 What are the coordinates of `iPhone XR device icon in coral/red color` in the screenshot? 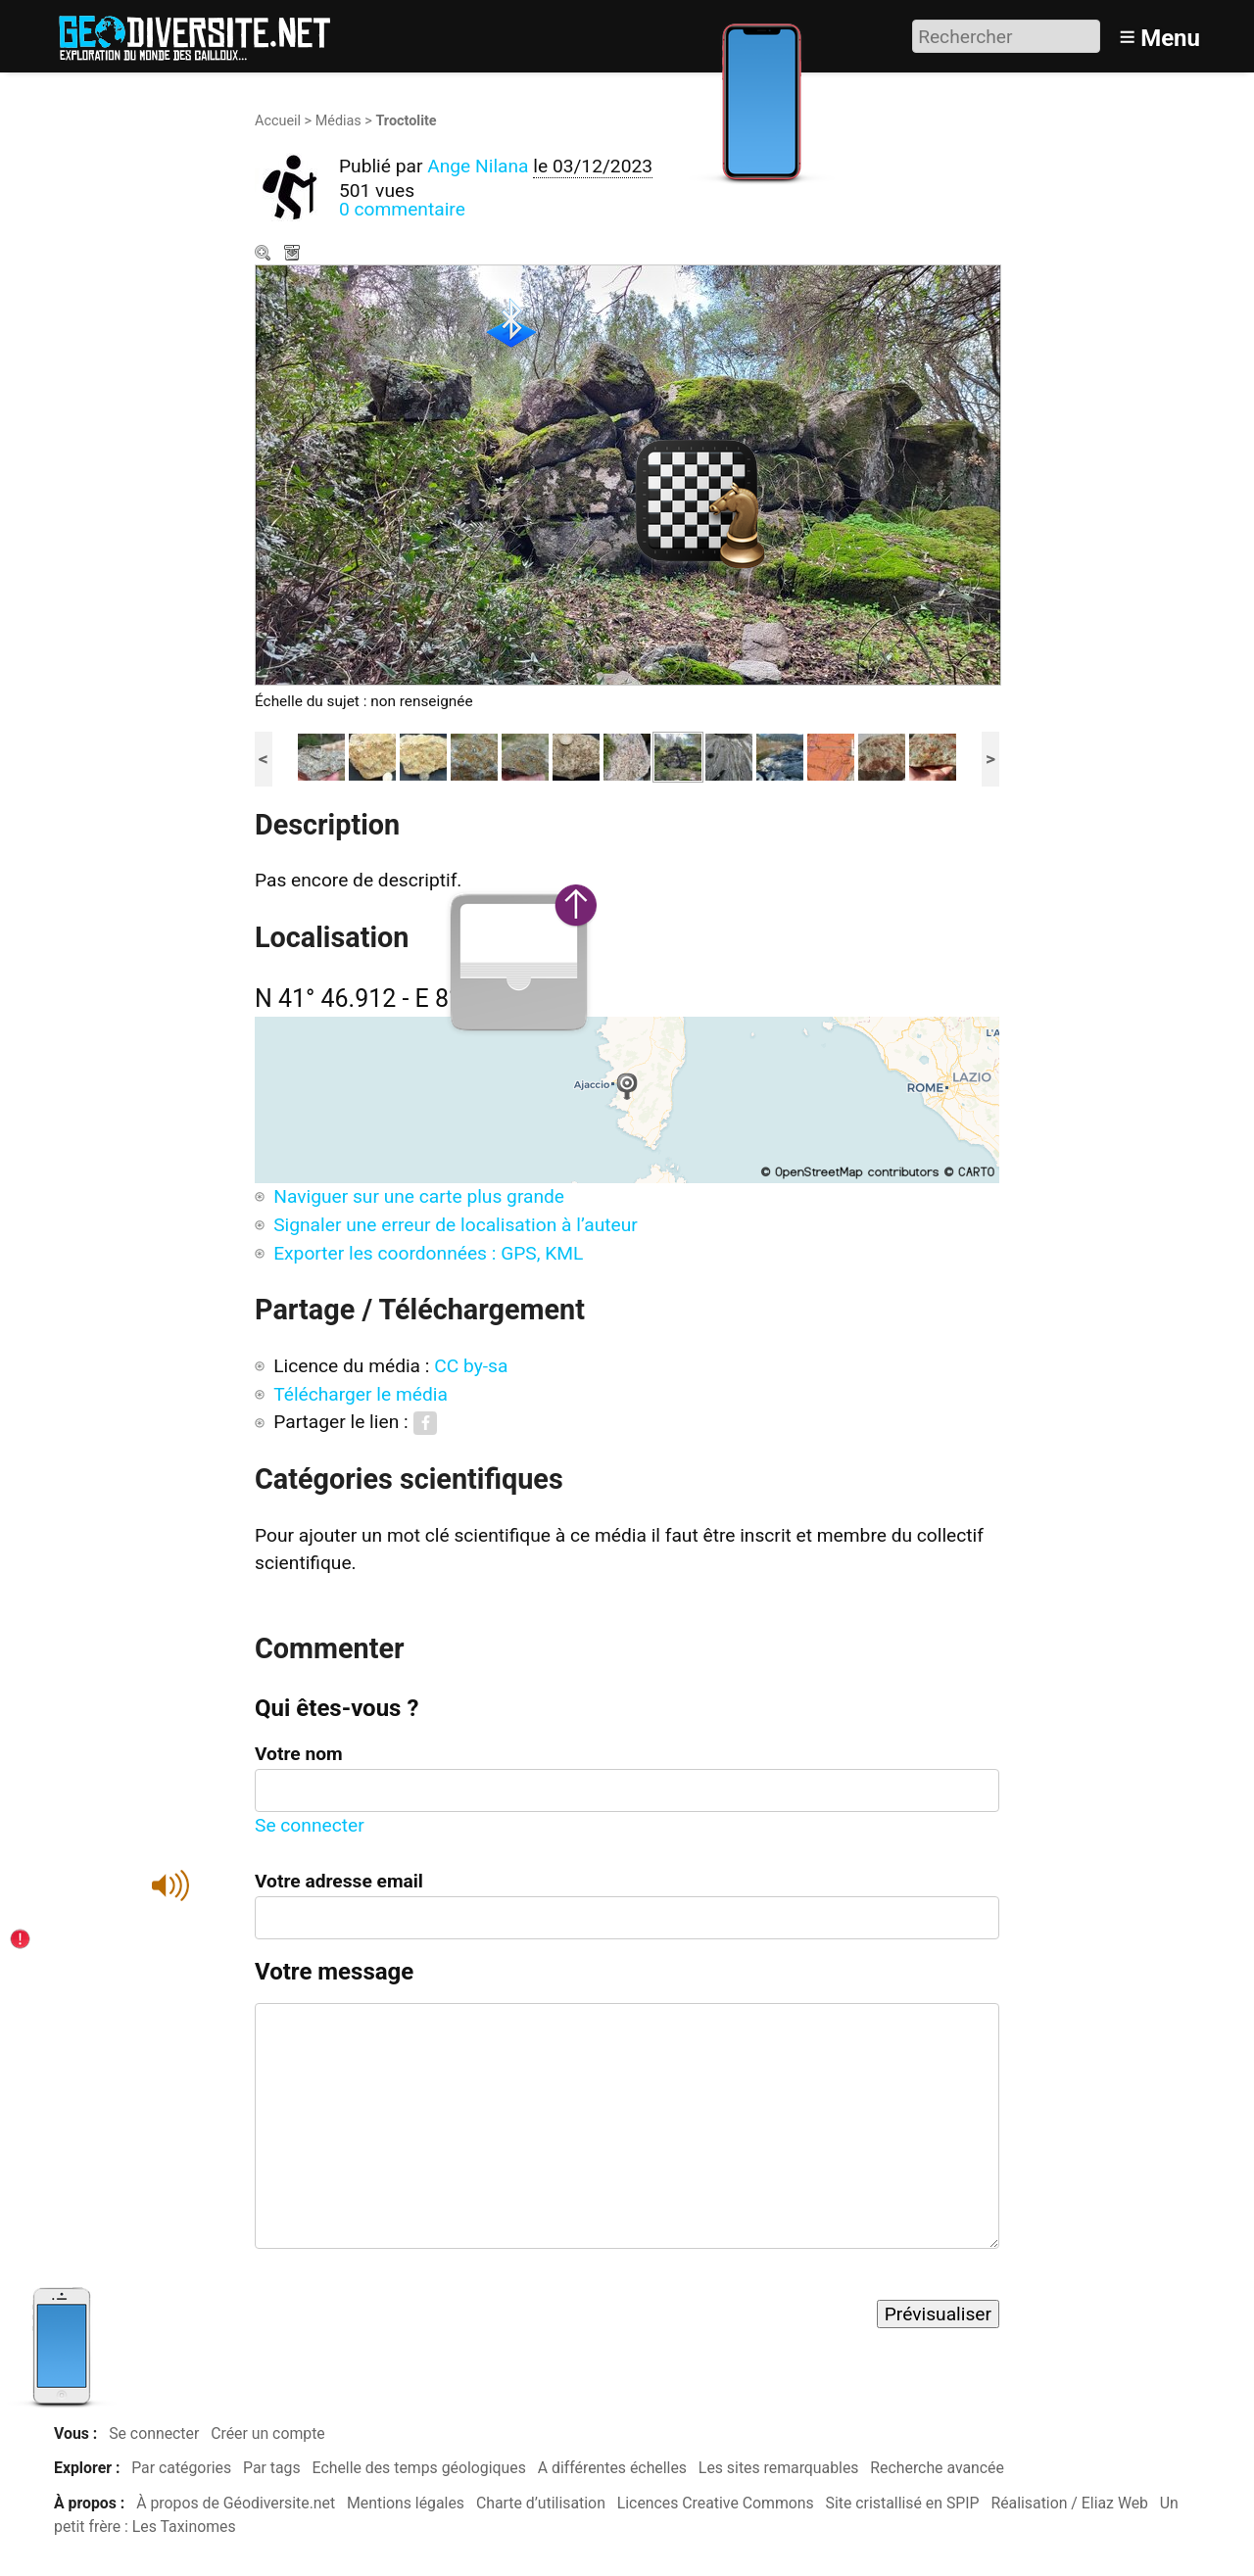 It's located at (761, 104).